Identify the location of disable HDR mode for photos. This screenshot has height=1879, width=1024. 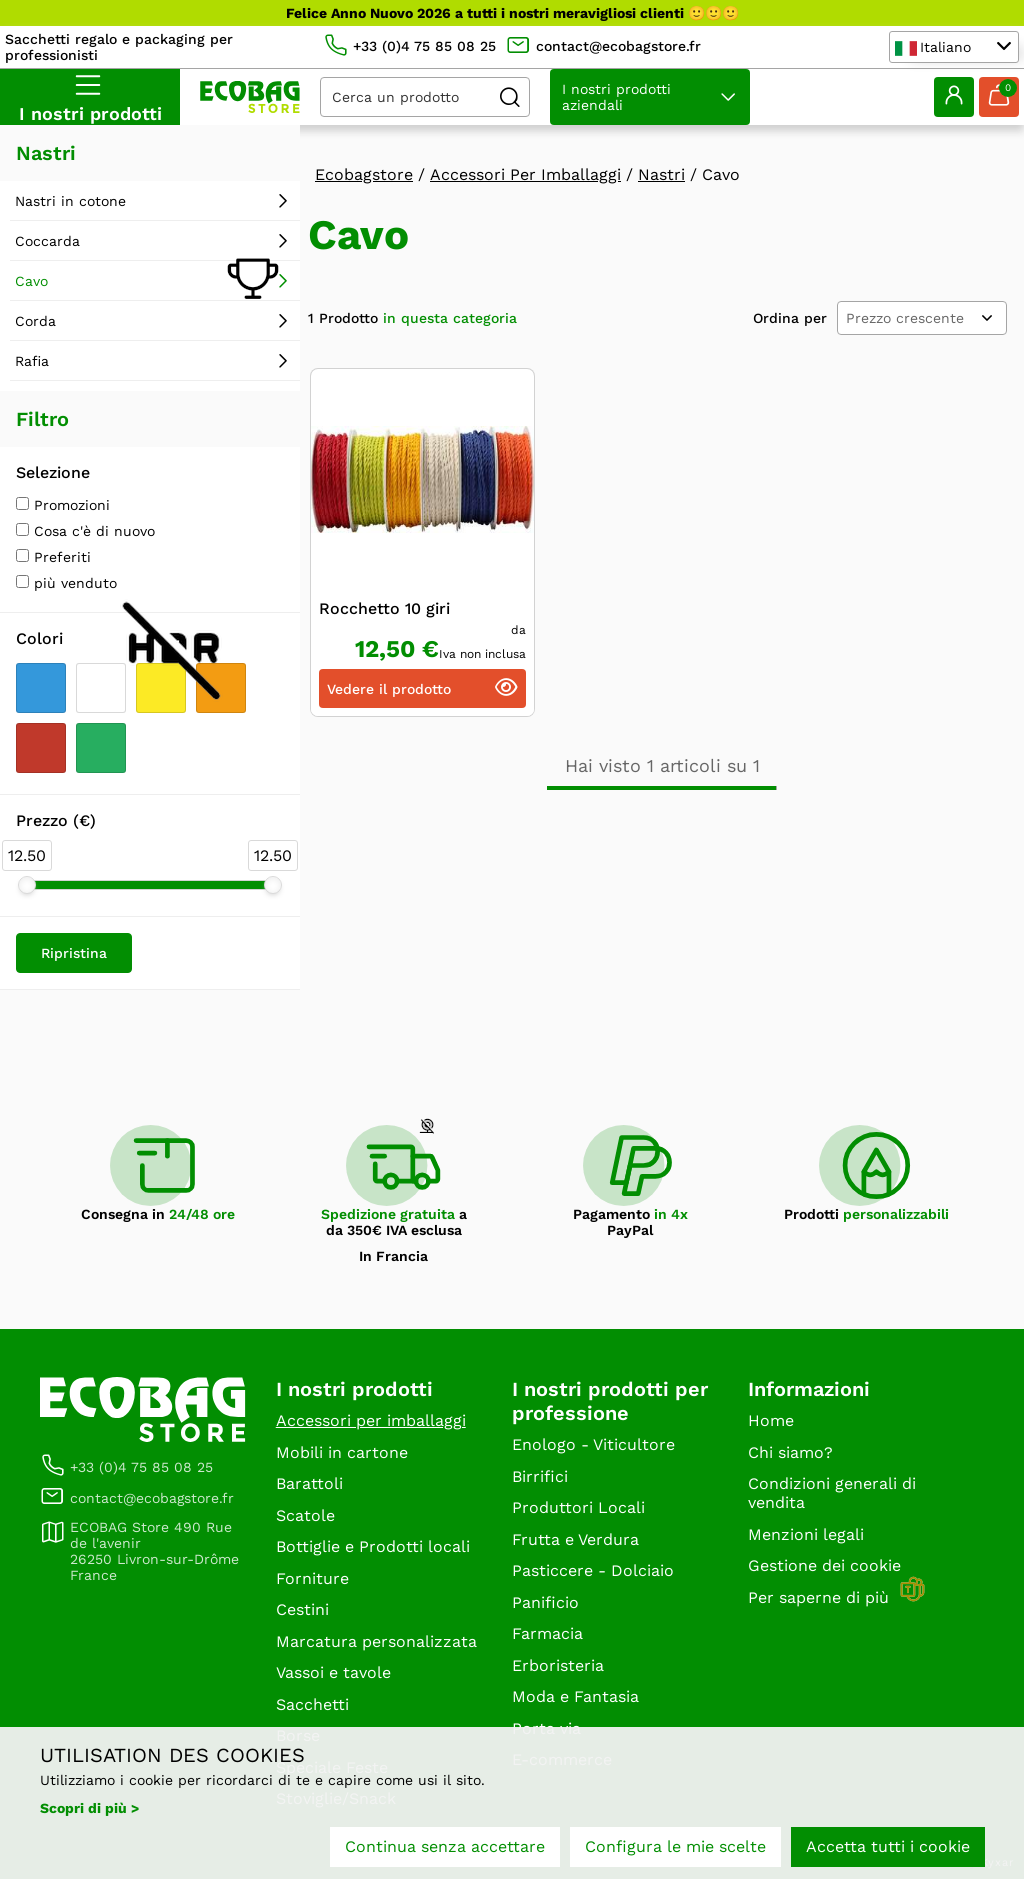
(174, 648).